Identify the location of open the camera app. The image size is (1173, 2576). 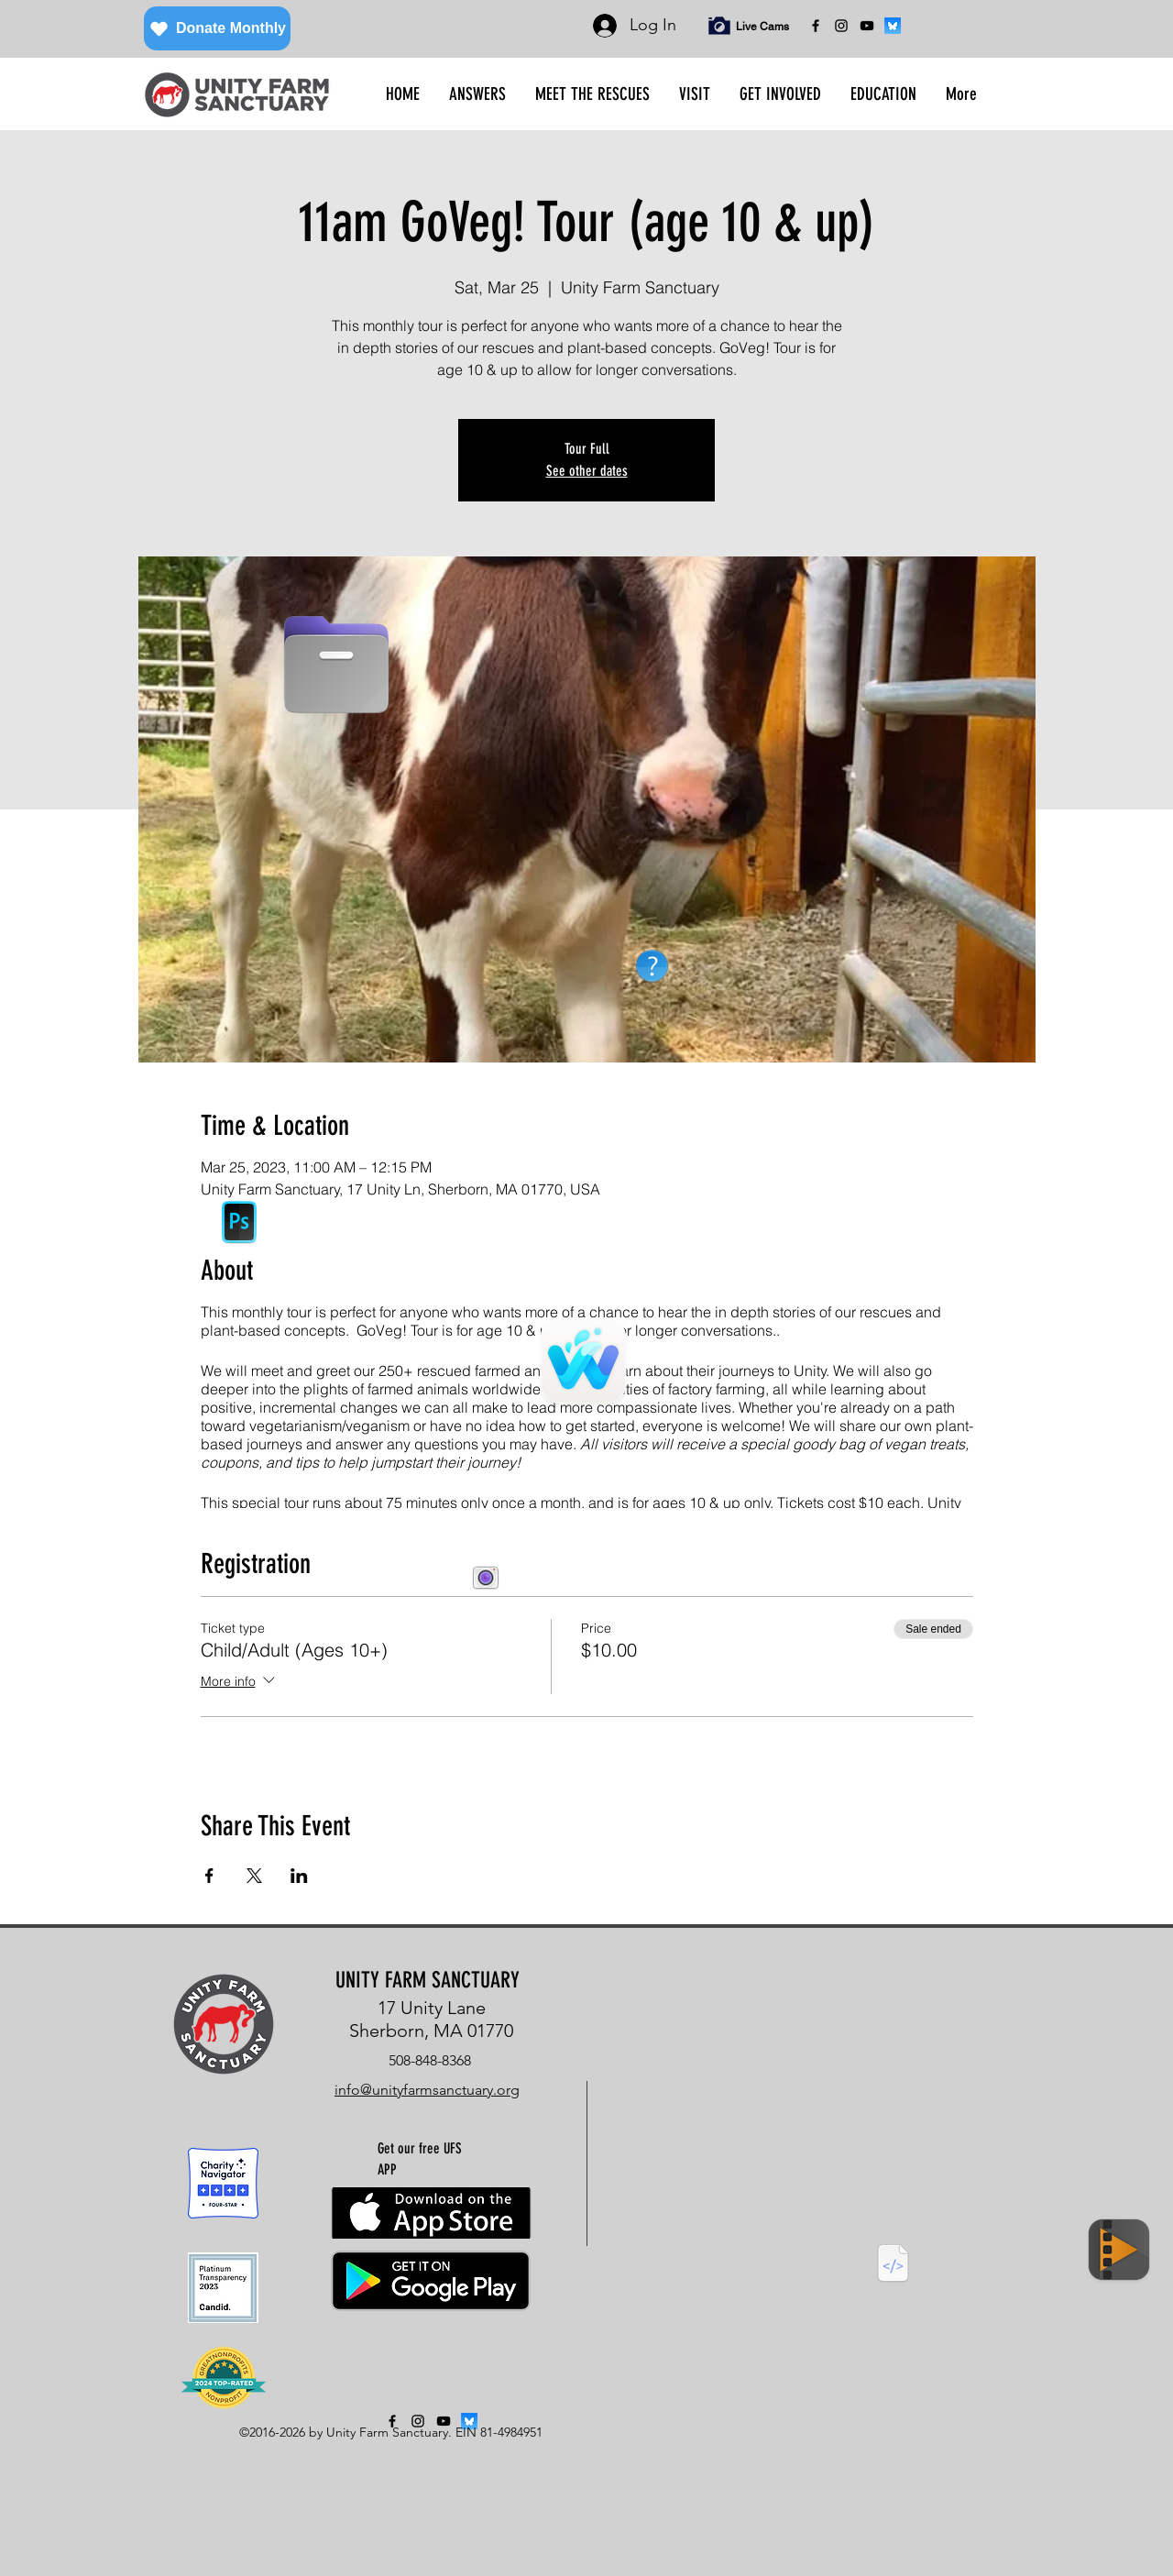
(486, 1578).